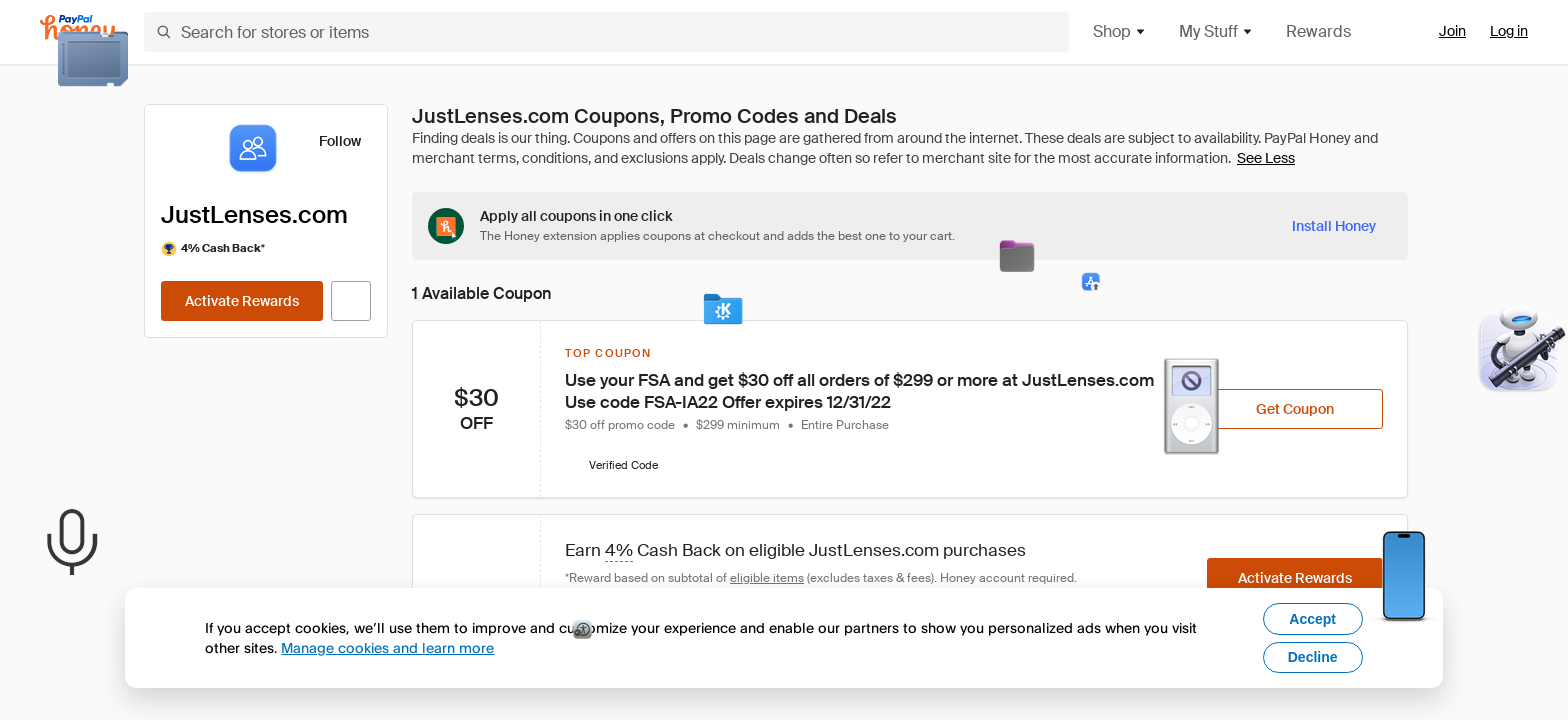 The image size is (1568, 720). I want to click on enable voiceover screen reader accessibility, so click(582, 629).